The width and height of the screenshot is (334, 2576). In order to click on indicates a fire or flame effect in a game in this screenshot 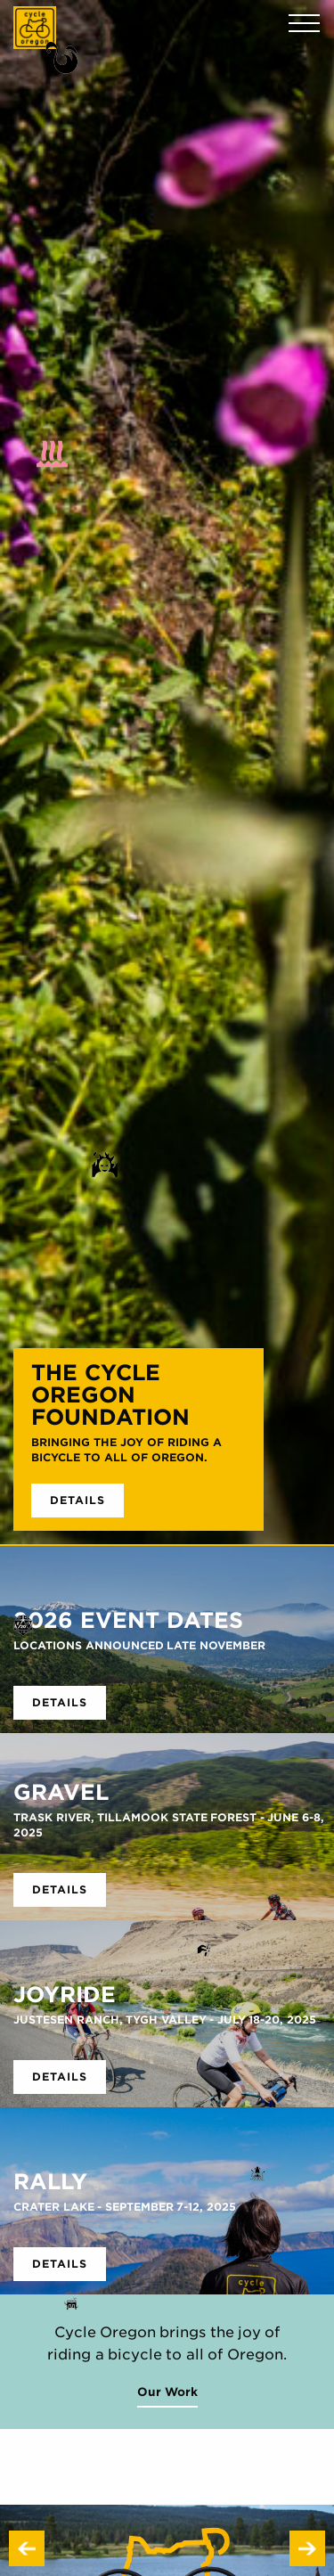, I will do `click(61, 57)`.